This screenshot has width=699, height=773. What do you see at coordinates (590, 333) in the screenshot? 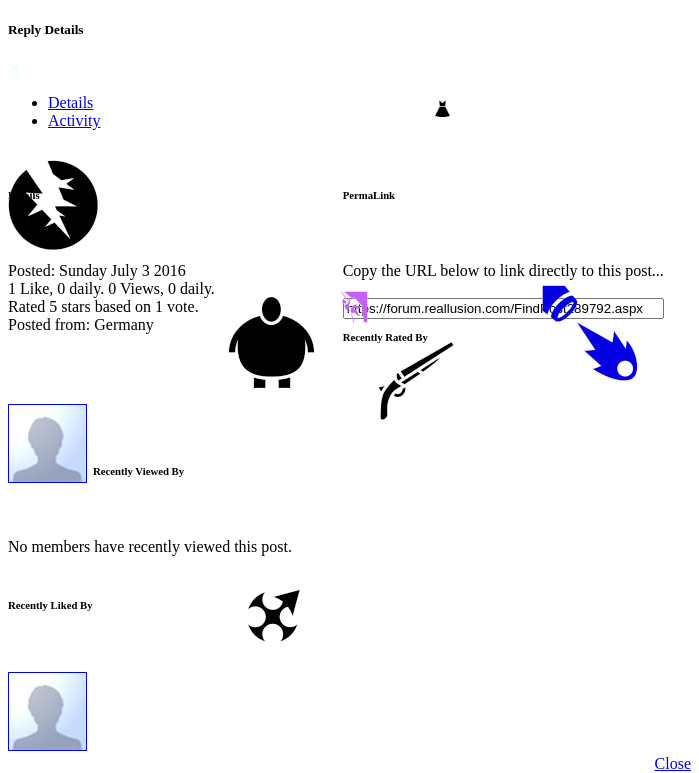
I see `fire projectile or launch attack` at bounding box center [590, 333].